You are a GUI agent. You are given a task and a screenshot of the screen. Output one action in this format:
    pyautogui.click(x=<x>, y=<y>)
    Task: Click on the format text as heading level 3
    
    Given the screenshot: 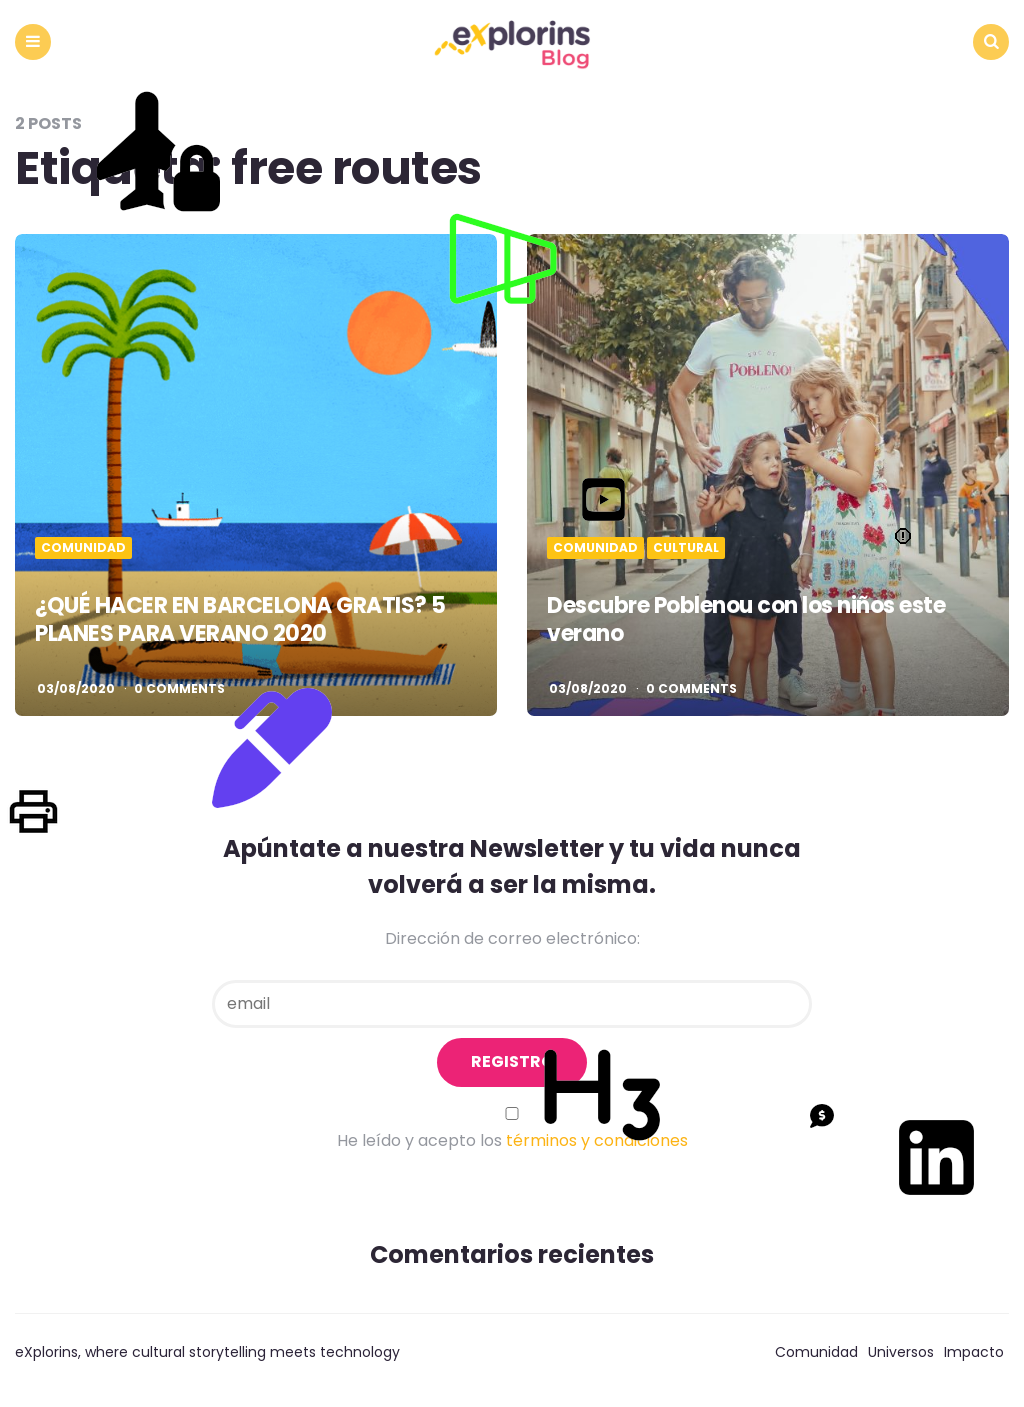 What is the action you would take?
    pyautogui.click(x=596, y=1093)
    